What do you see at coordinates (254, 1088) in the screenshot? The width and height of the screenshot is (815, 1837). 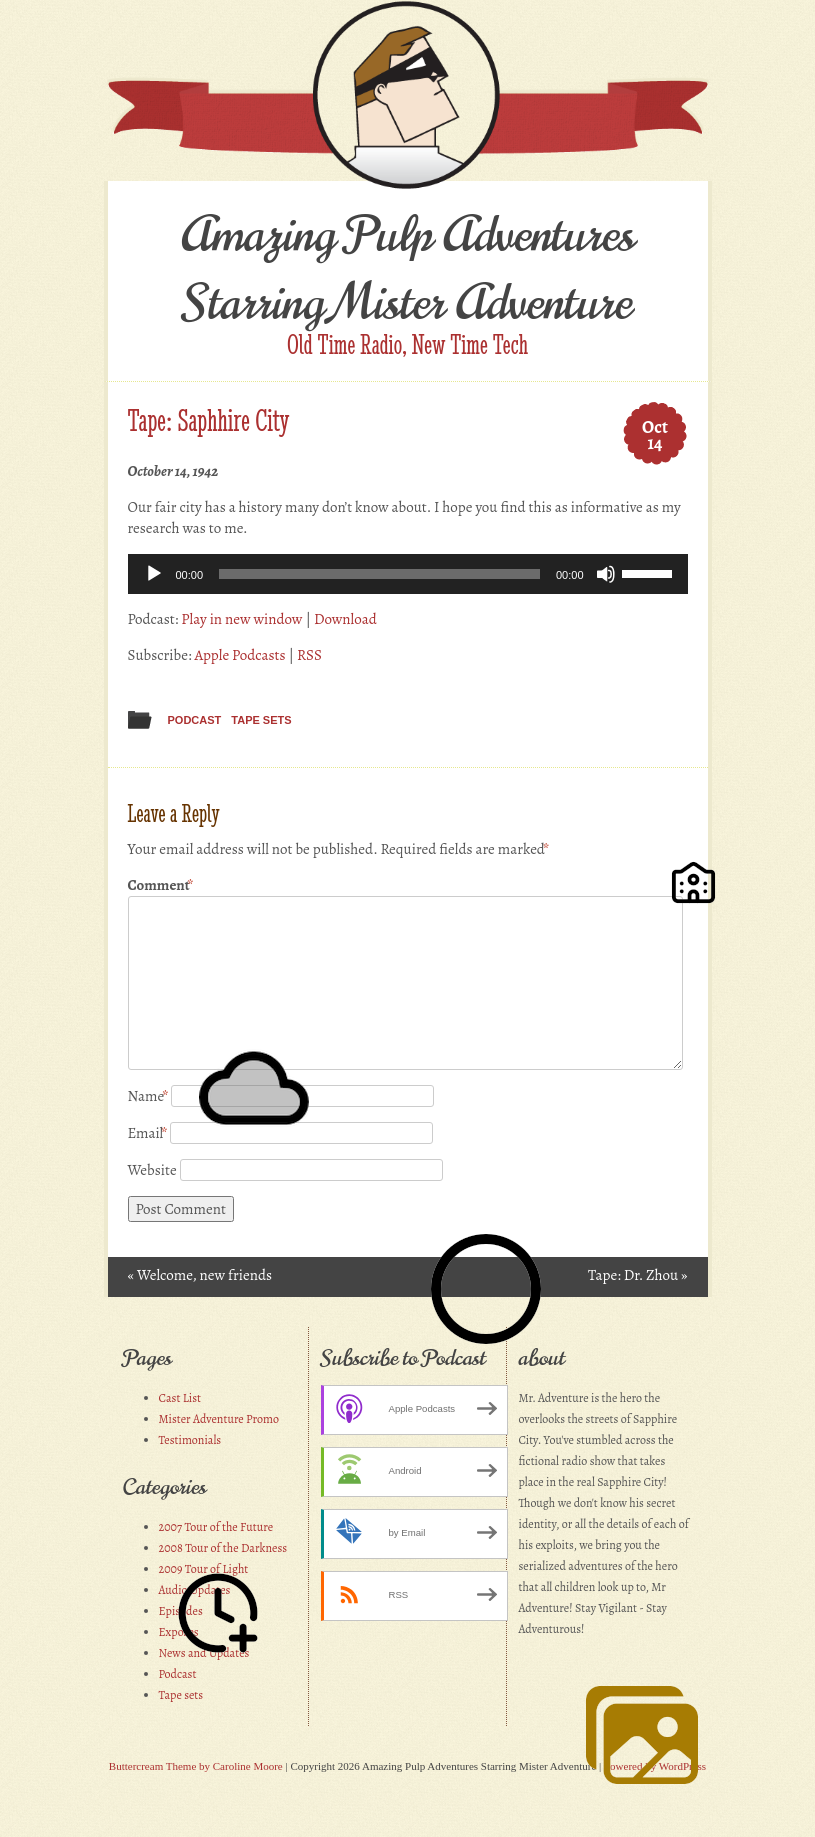 I see `access cloud storage` at bounding box center [254, 1088].